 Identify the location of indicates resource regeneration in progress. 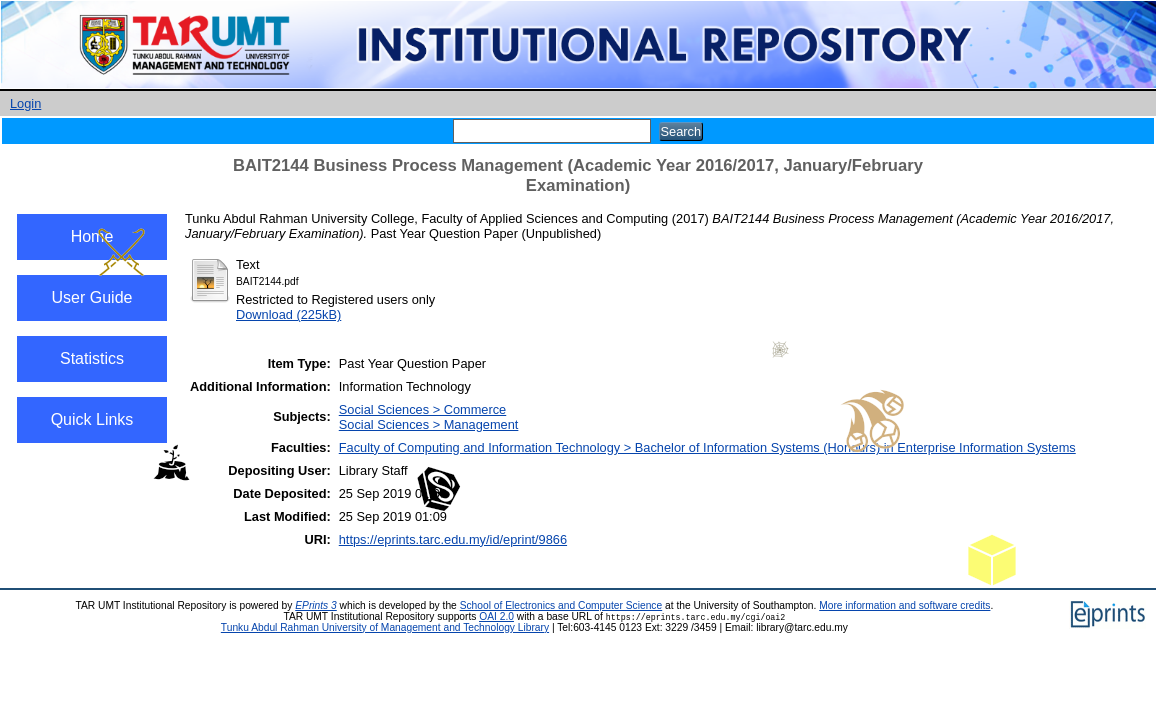
(171, 462).